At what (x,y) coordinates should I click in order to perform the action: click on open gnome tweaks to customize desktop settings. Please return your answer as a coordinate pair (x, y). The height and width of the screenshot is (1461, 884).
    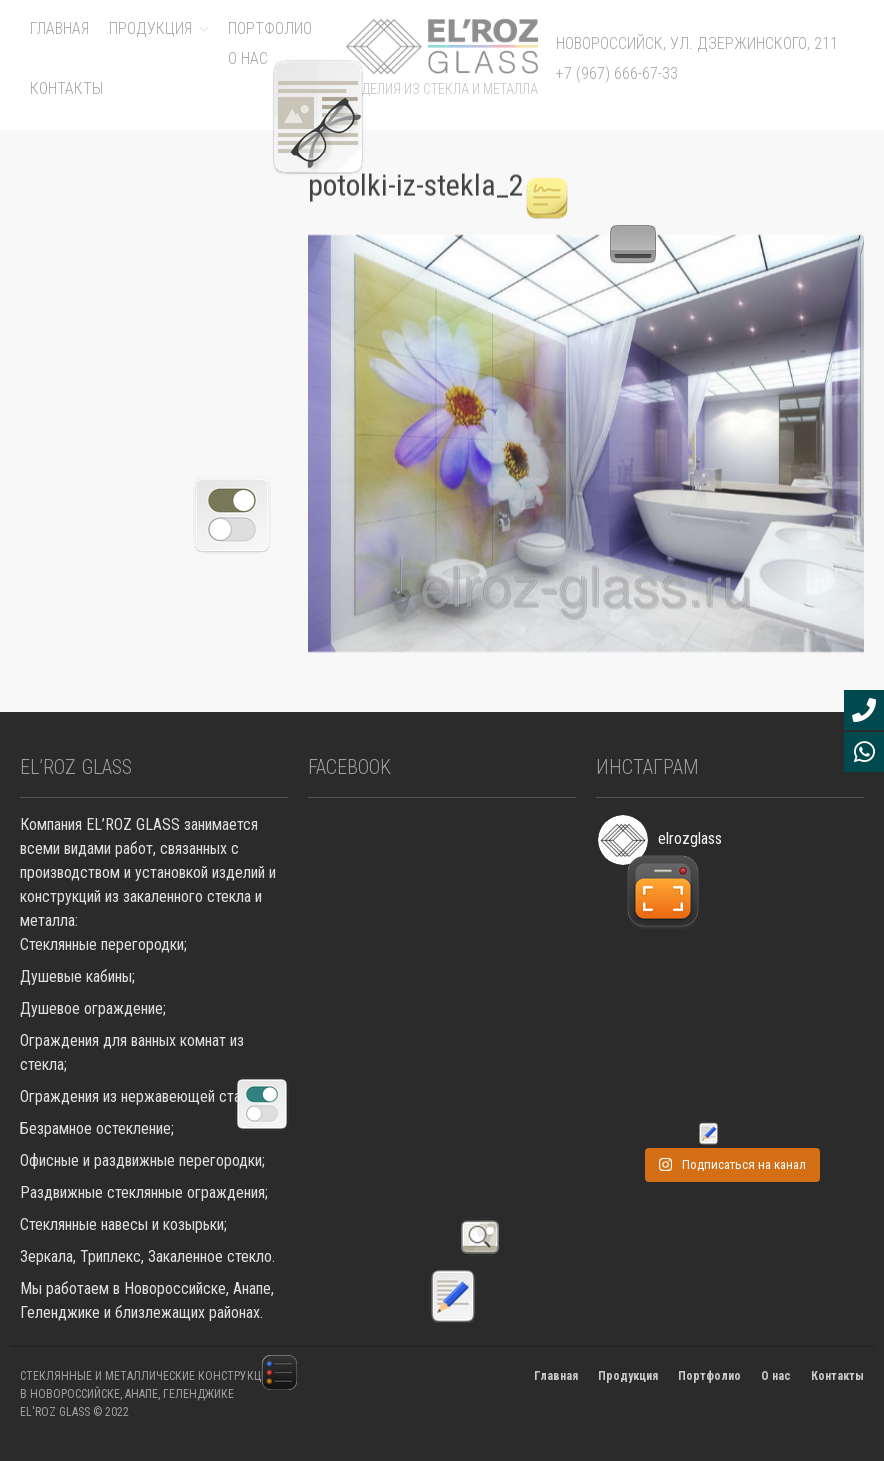
    Looking at the image, I should click on (262, 1104).